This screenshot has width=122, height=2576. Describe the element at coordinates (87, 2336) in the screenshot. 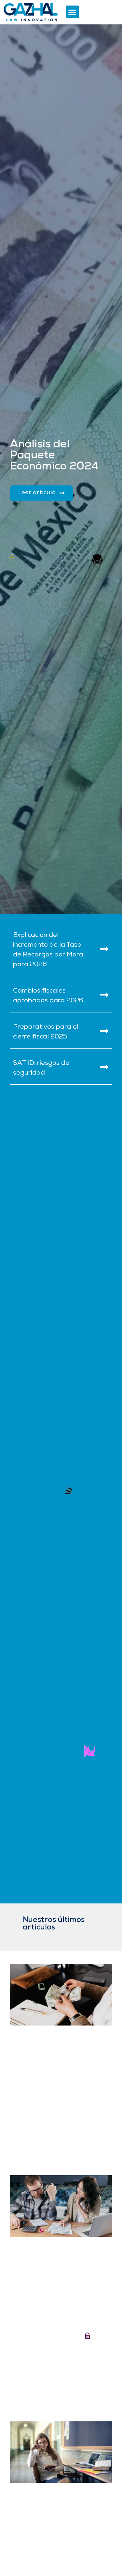

I see `set or manage a security passcode` at that location.